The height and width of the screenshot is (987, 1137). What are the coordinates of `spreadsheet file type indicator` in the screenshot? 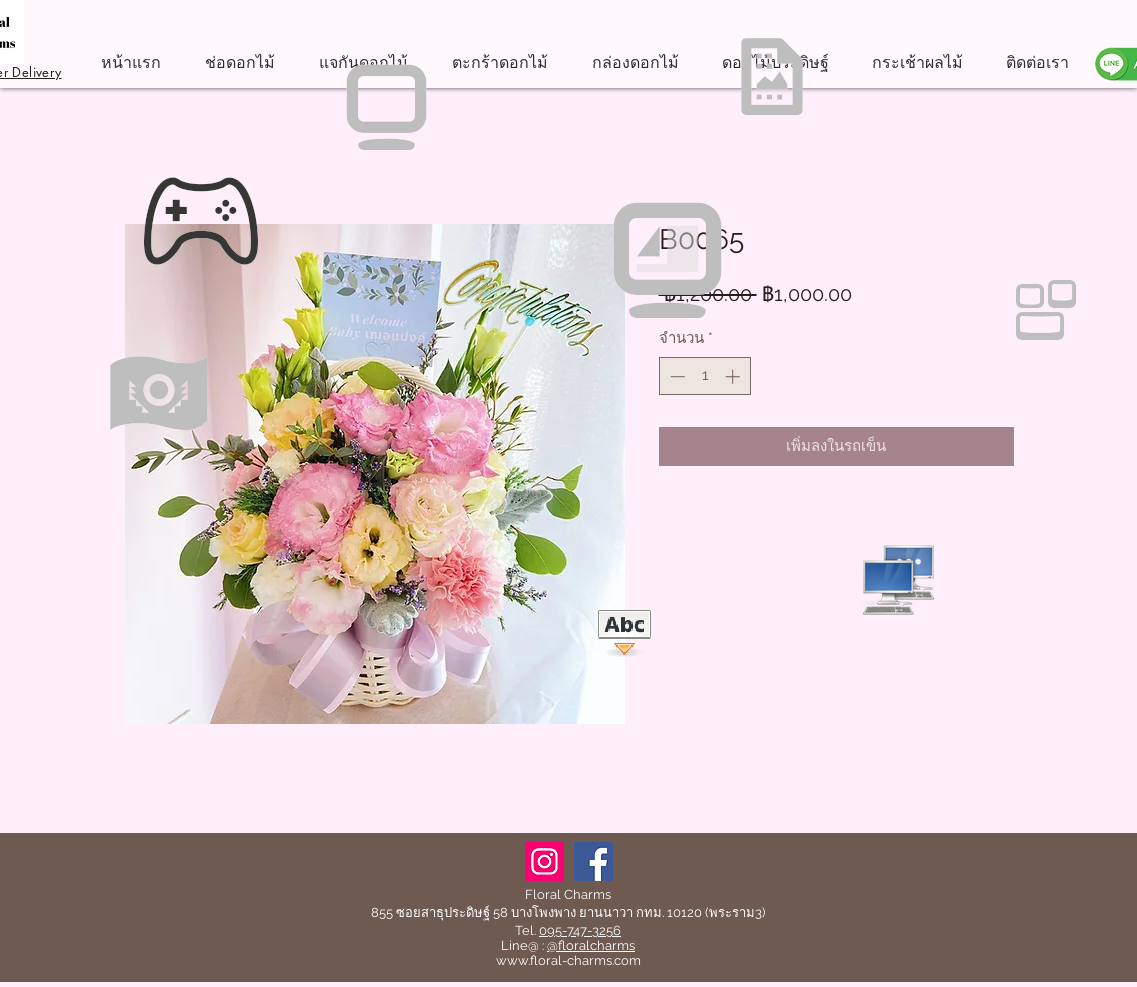 It's located at (772, 74).